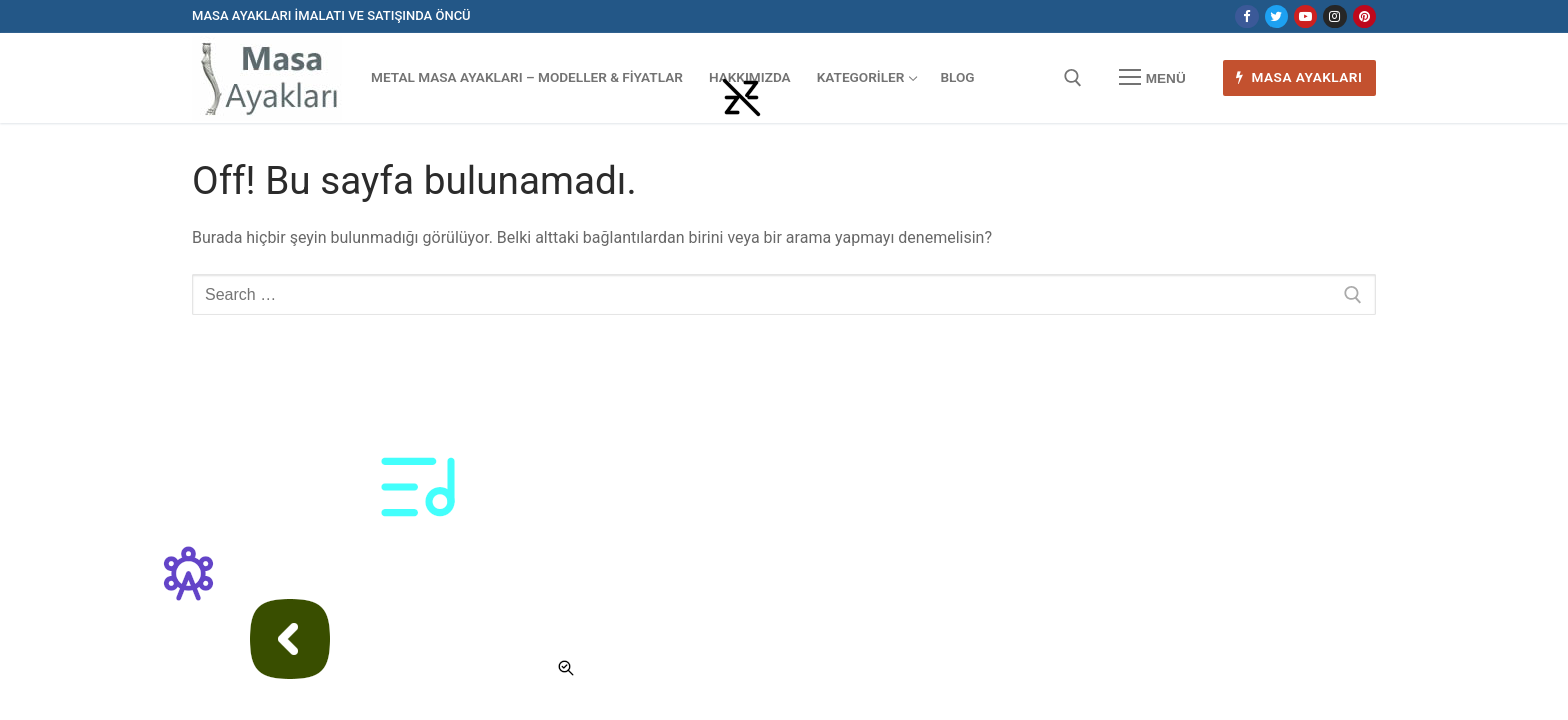  I want to click on go back to the previous screen, so click(290, 639).